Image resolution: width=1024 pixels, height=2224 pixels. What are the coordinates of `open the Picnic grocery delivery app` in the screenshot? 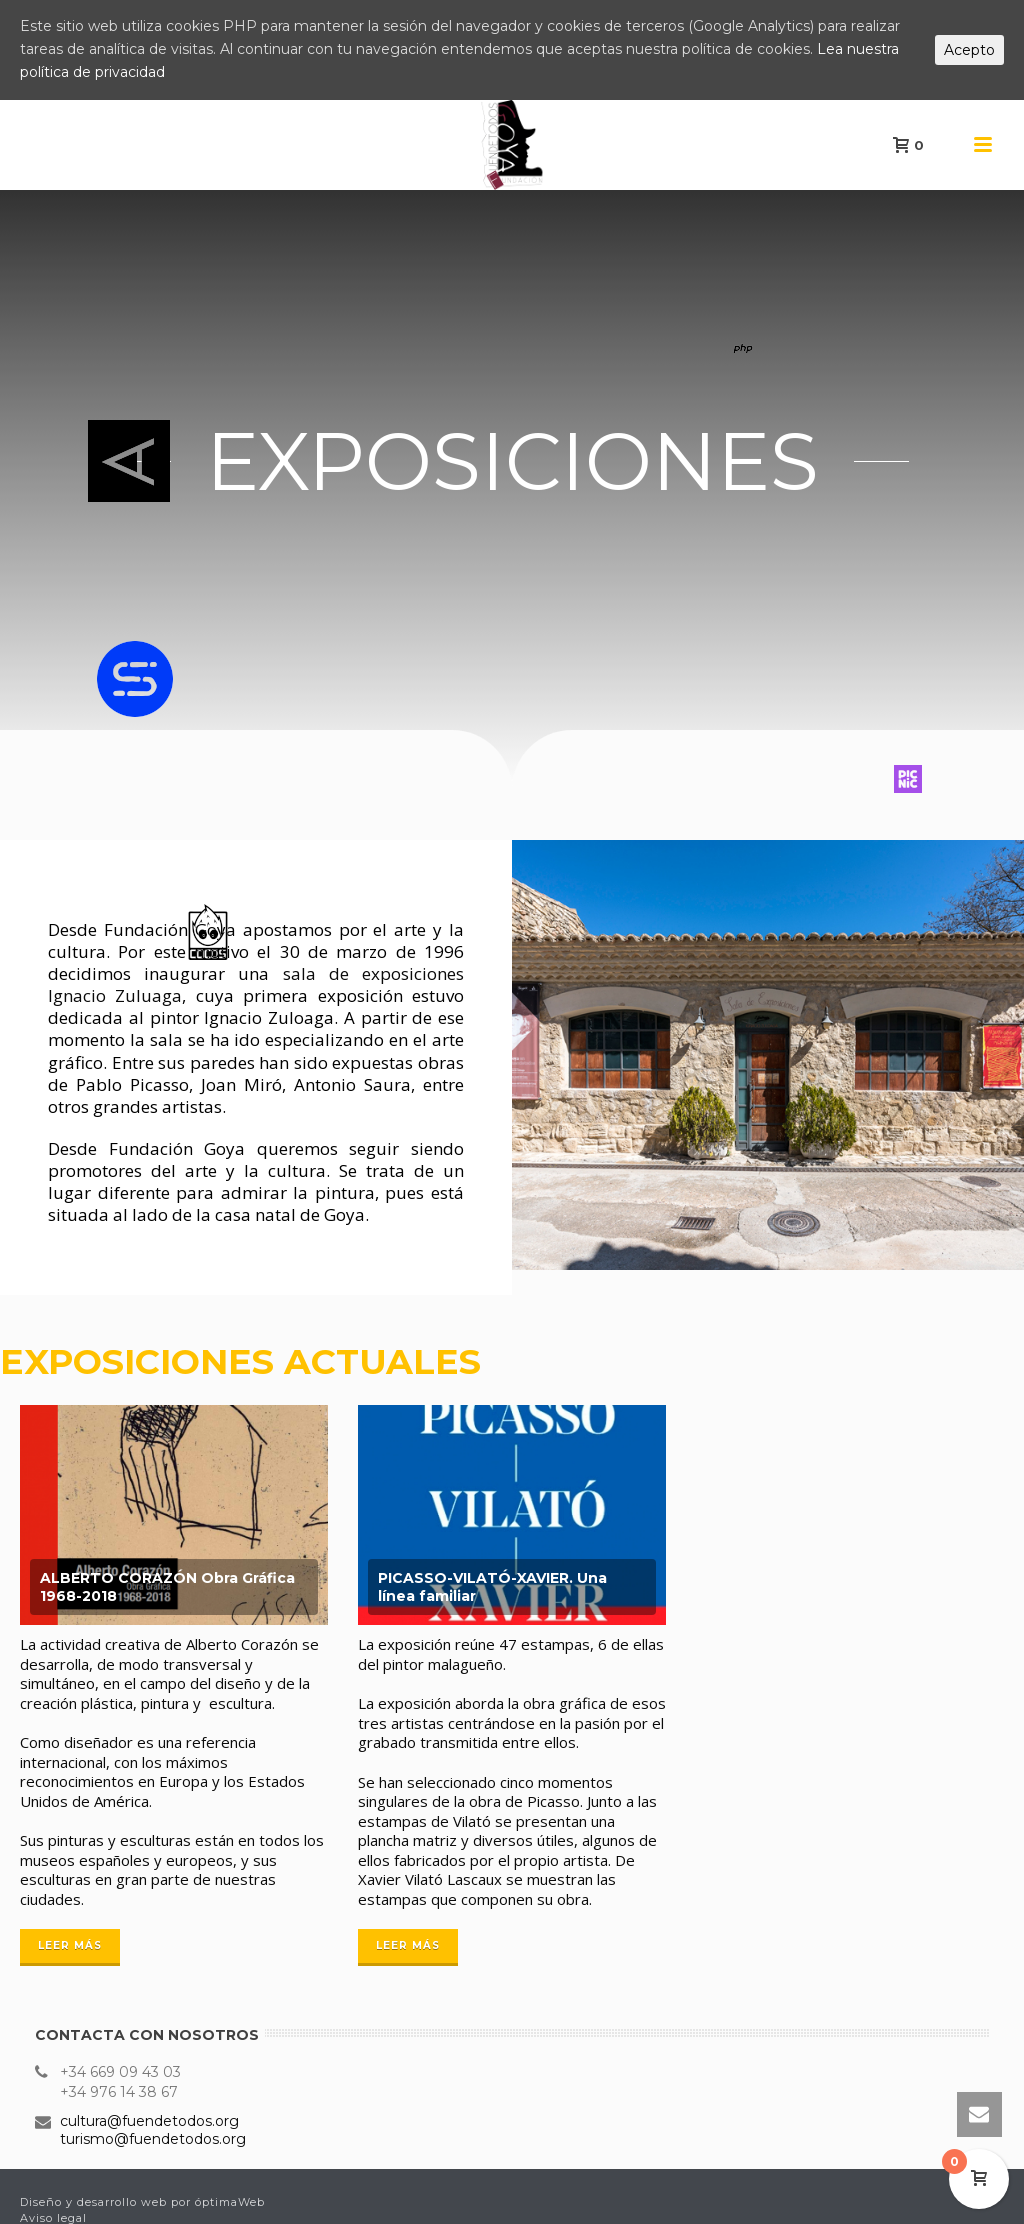 It's located at (908, 779).